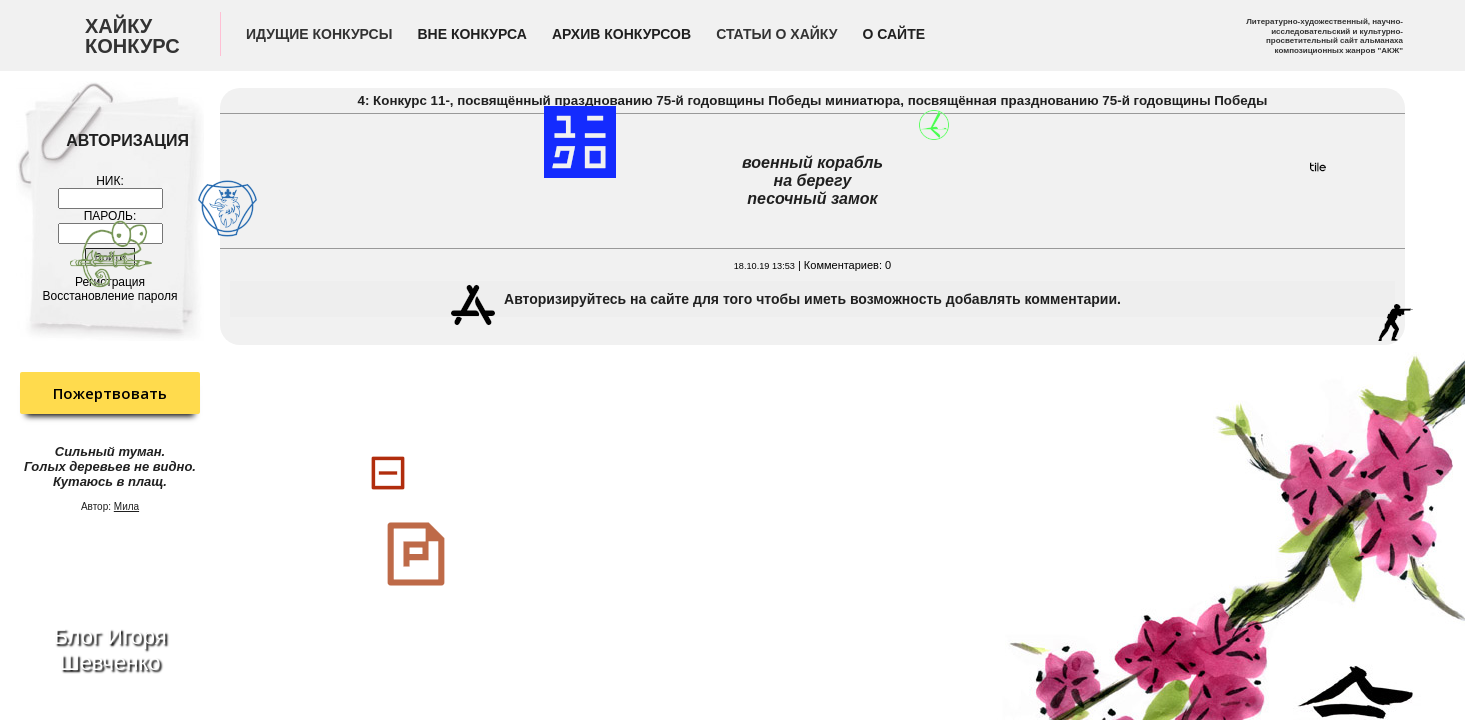 This screenshot has height=720, width=1465. Describe the element at coordinates (227, 208) in the screenshot. I see `scania brand logo` at that location.